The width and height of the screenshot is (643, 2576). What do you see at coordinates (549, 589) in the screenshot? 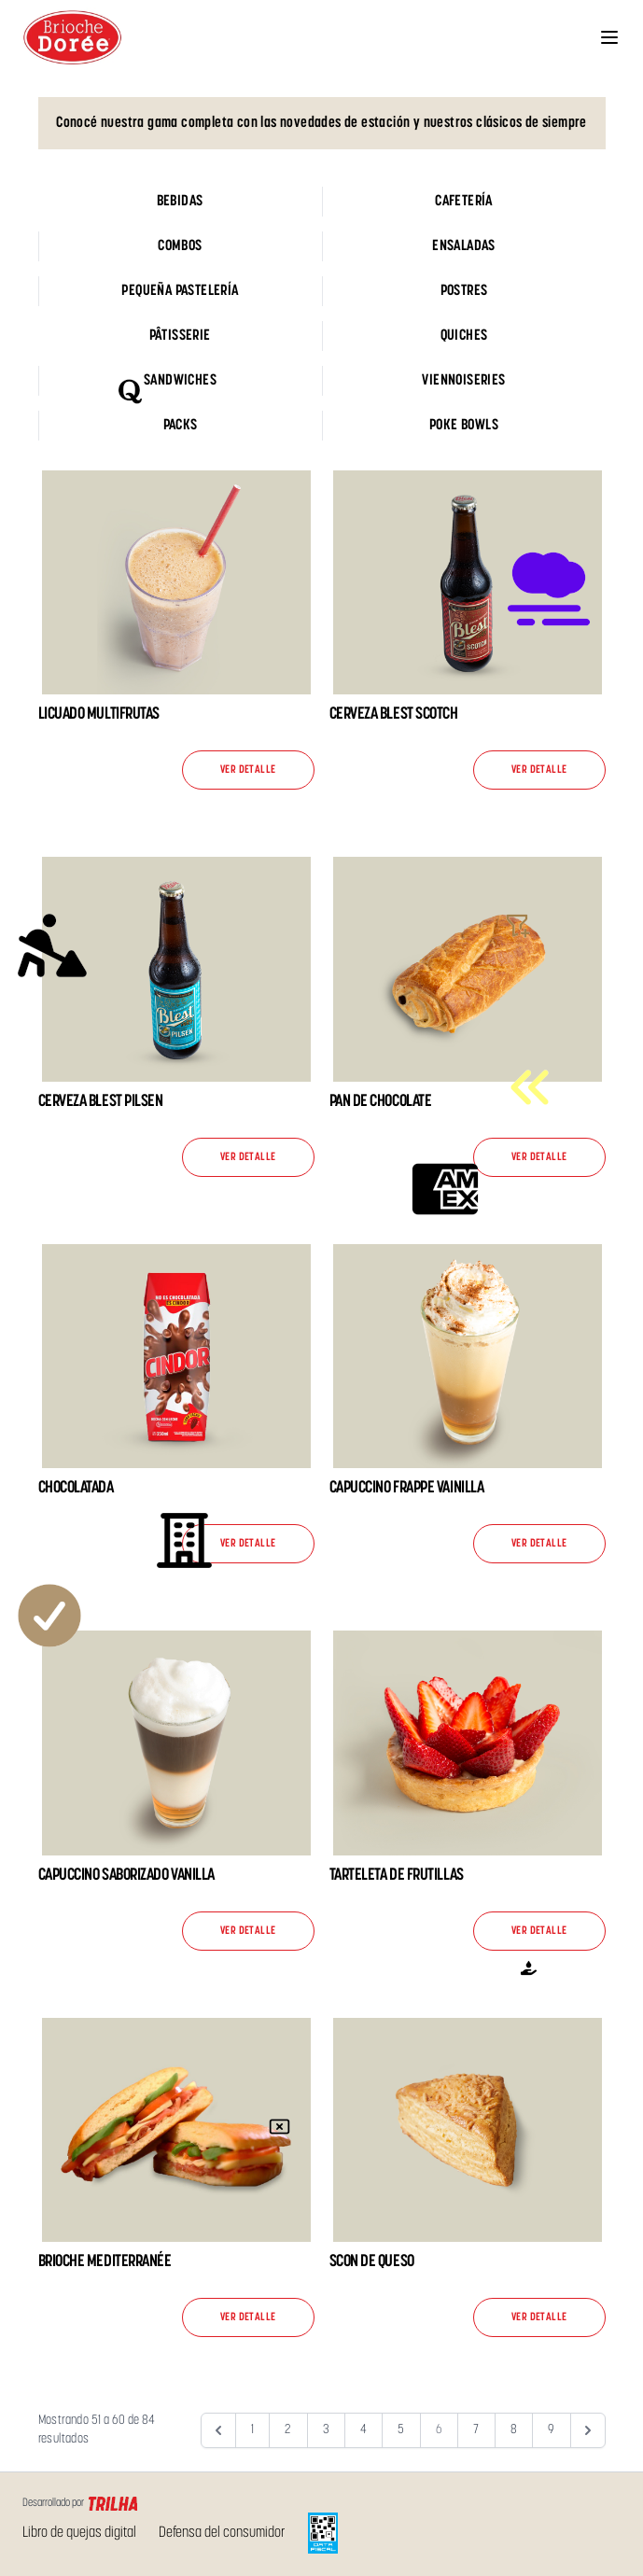
I see `indicates smog or poor air quality conditions` at bounding box center [549, 589].